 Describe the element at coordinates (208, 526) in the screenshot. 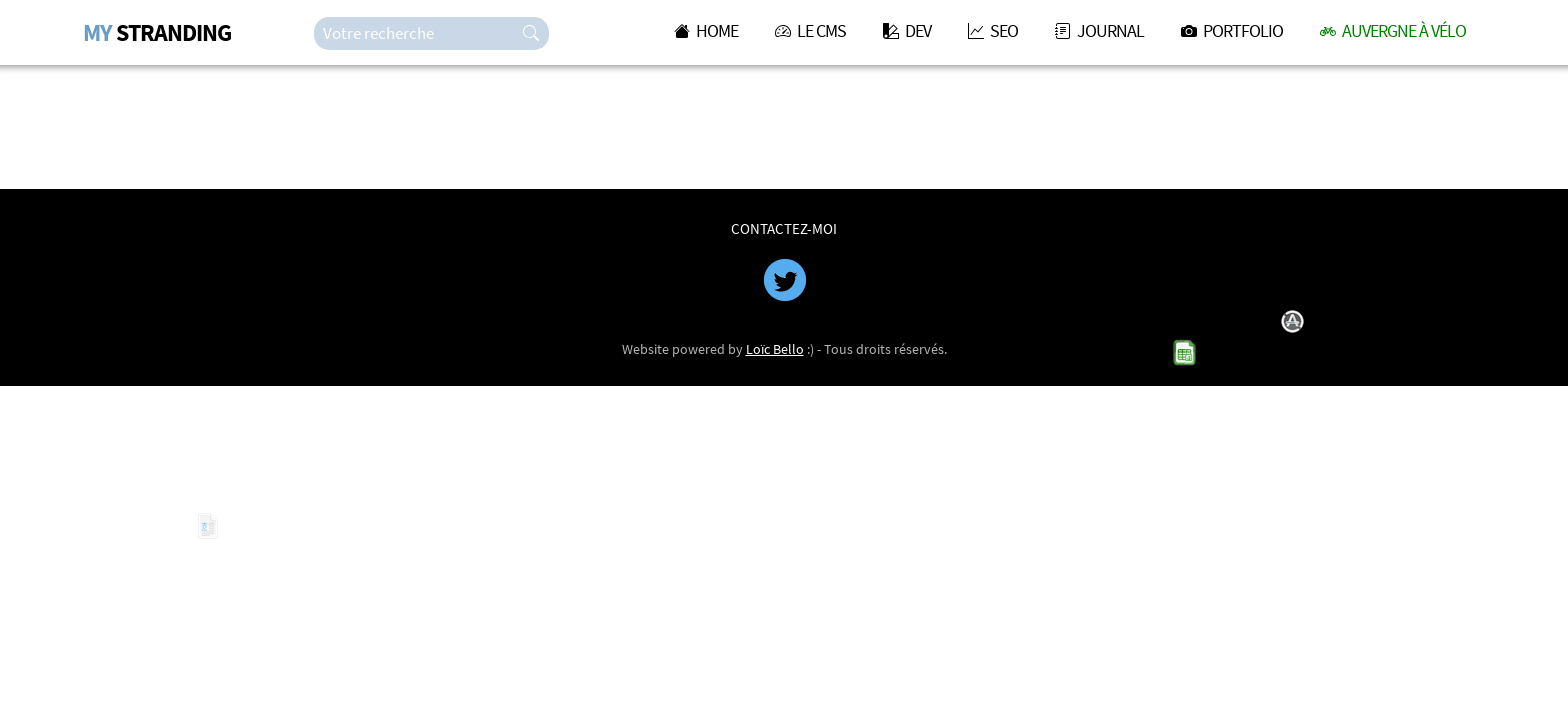

I see `open a Hangul Word Processor (.hwp) document` at that location.